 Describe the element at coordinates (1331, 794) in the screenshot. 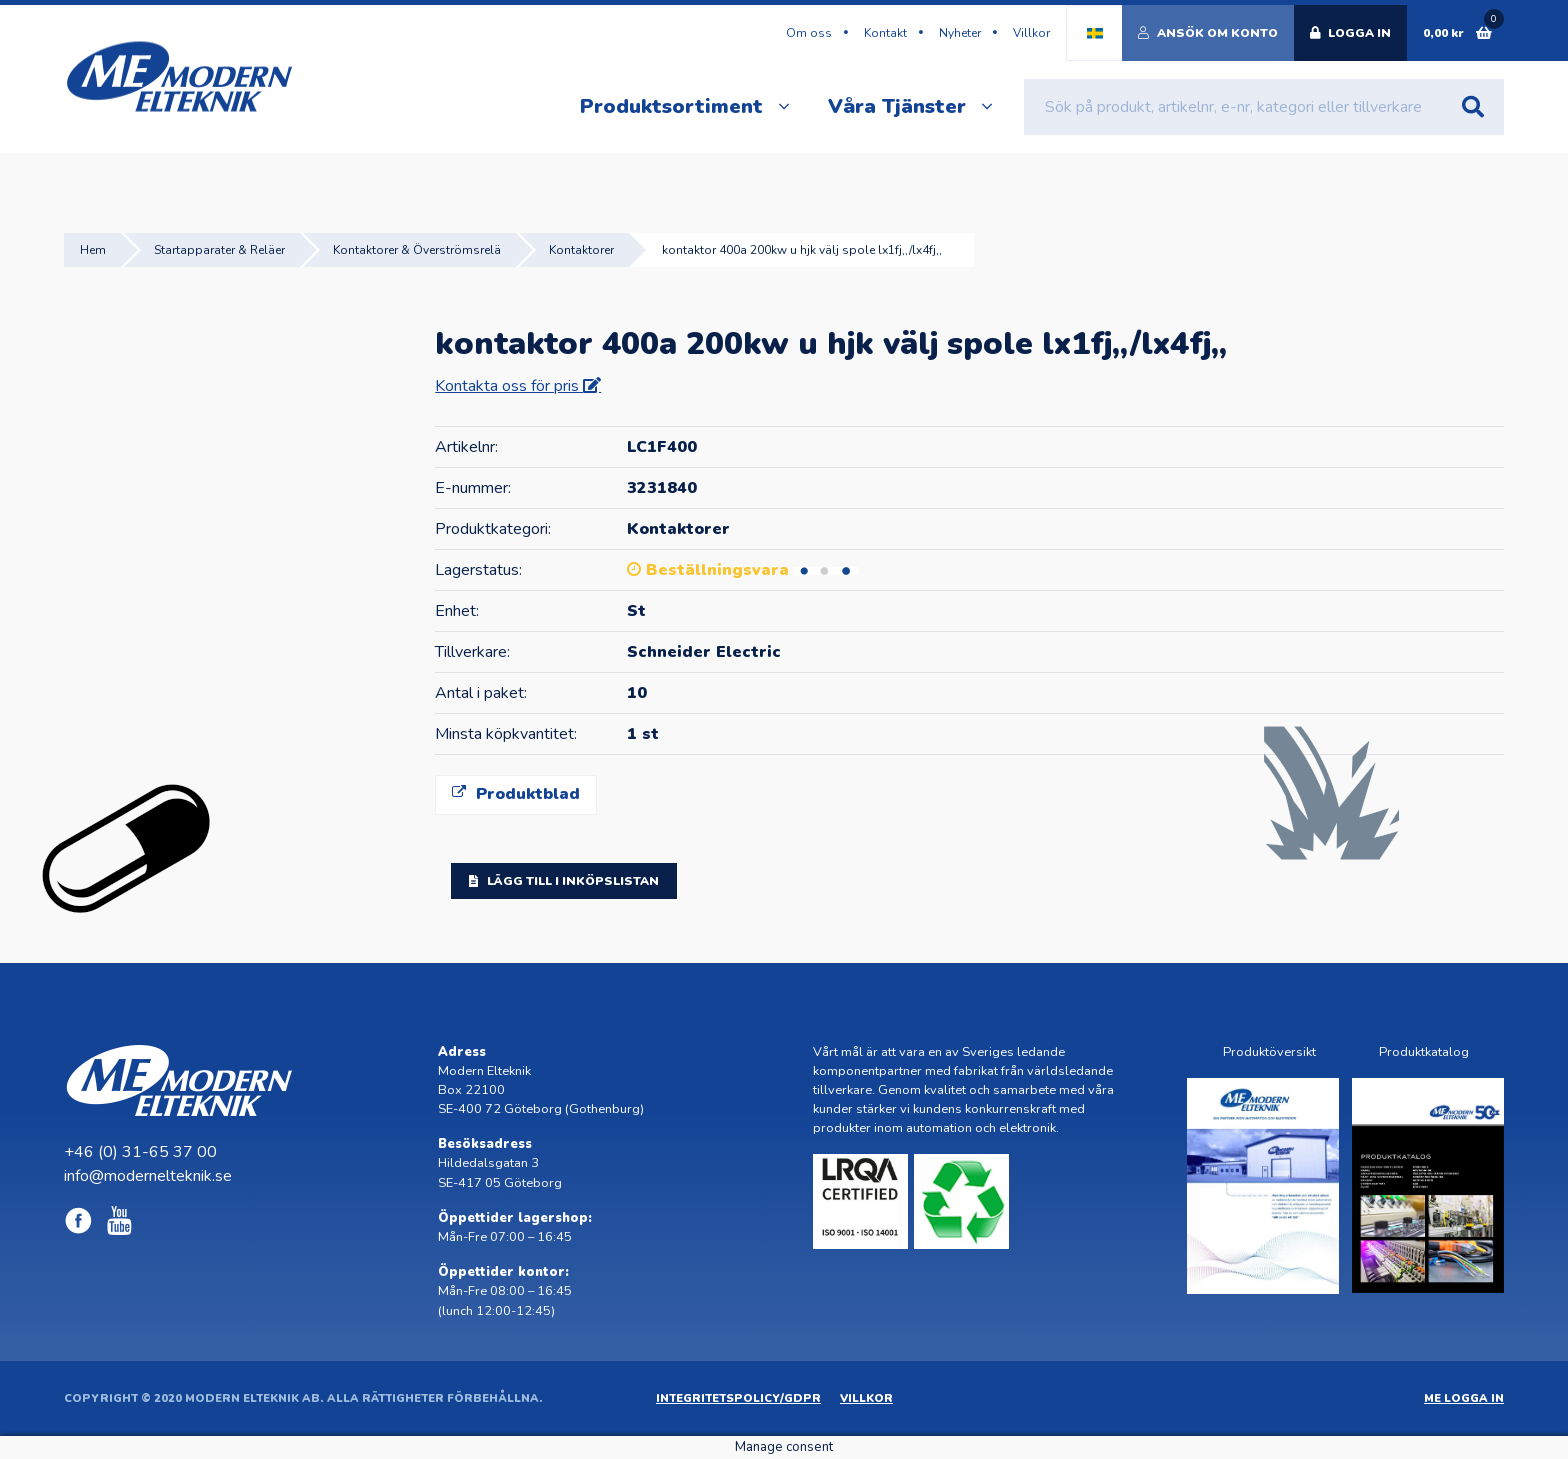

I see `indicates fall damage or impact event` at that location.